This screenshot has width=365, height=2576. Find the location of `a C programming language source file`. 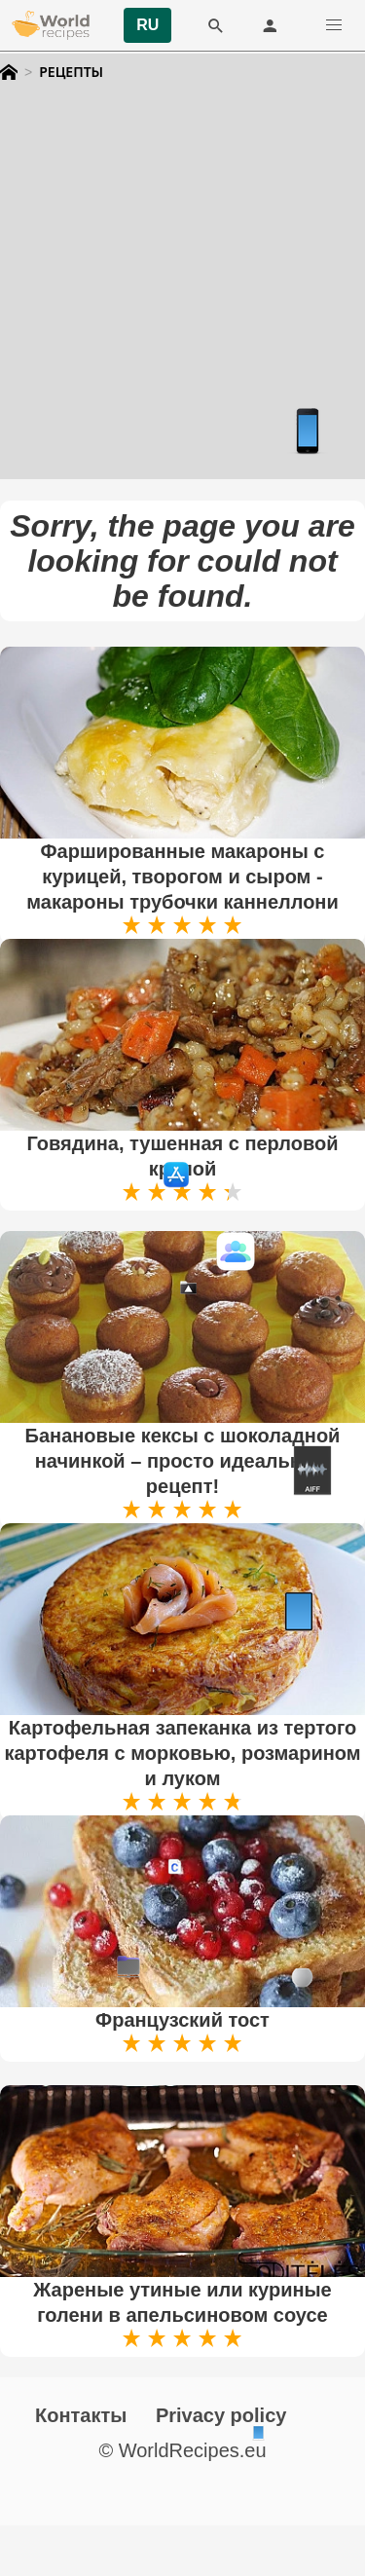

a C programming language source file is located at coordinates (174, 1866).